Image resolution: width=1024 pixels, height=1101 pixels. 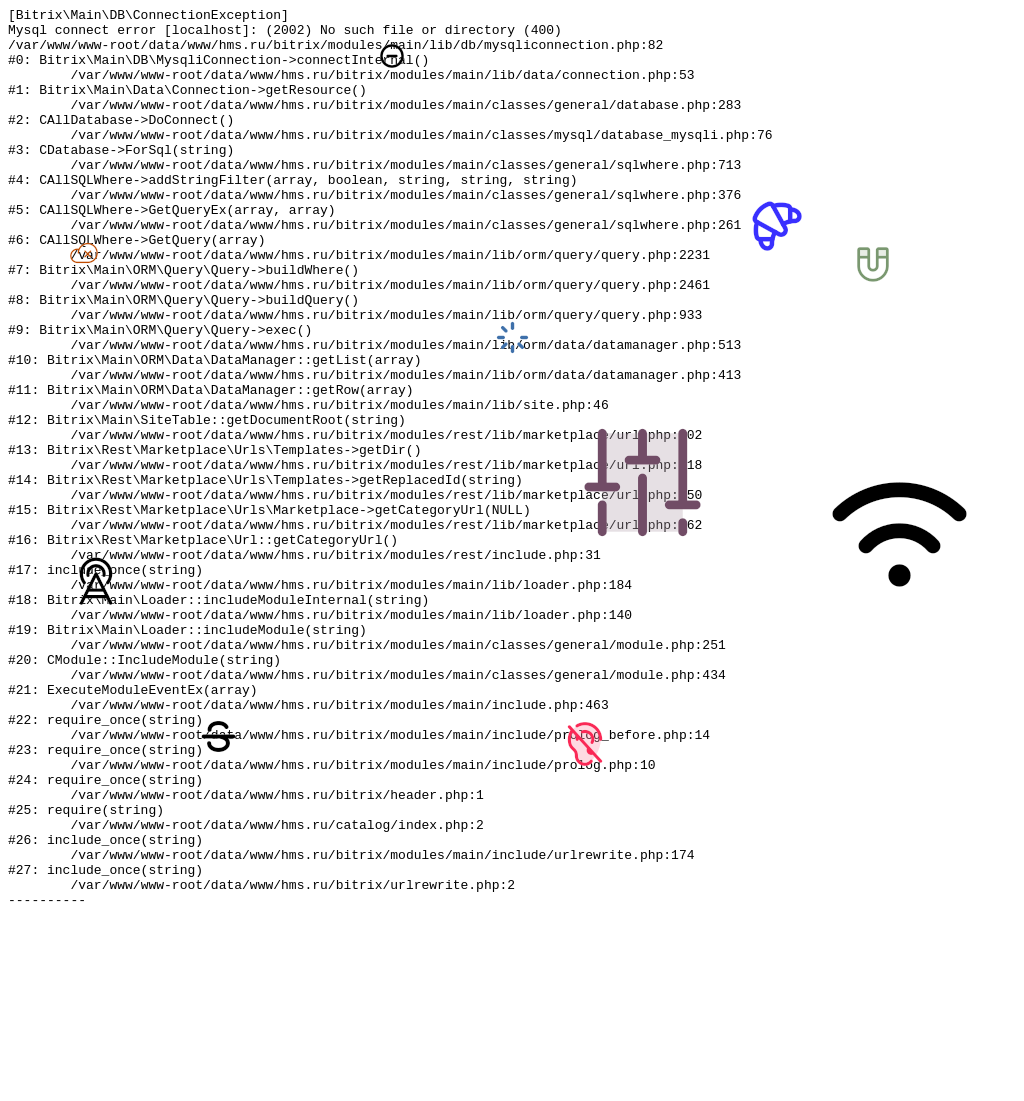 I want to click on remove an item from a list or cart, so click(x=392, y=56).